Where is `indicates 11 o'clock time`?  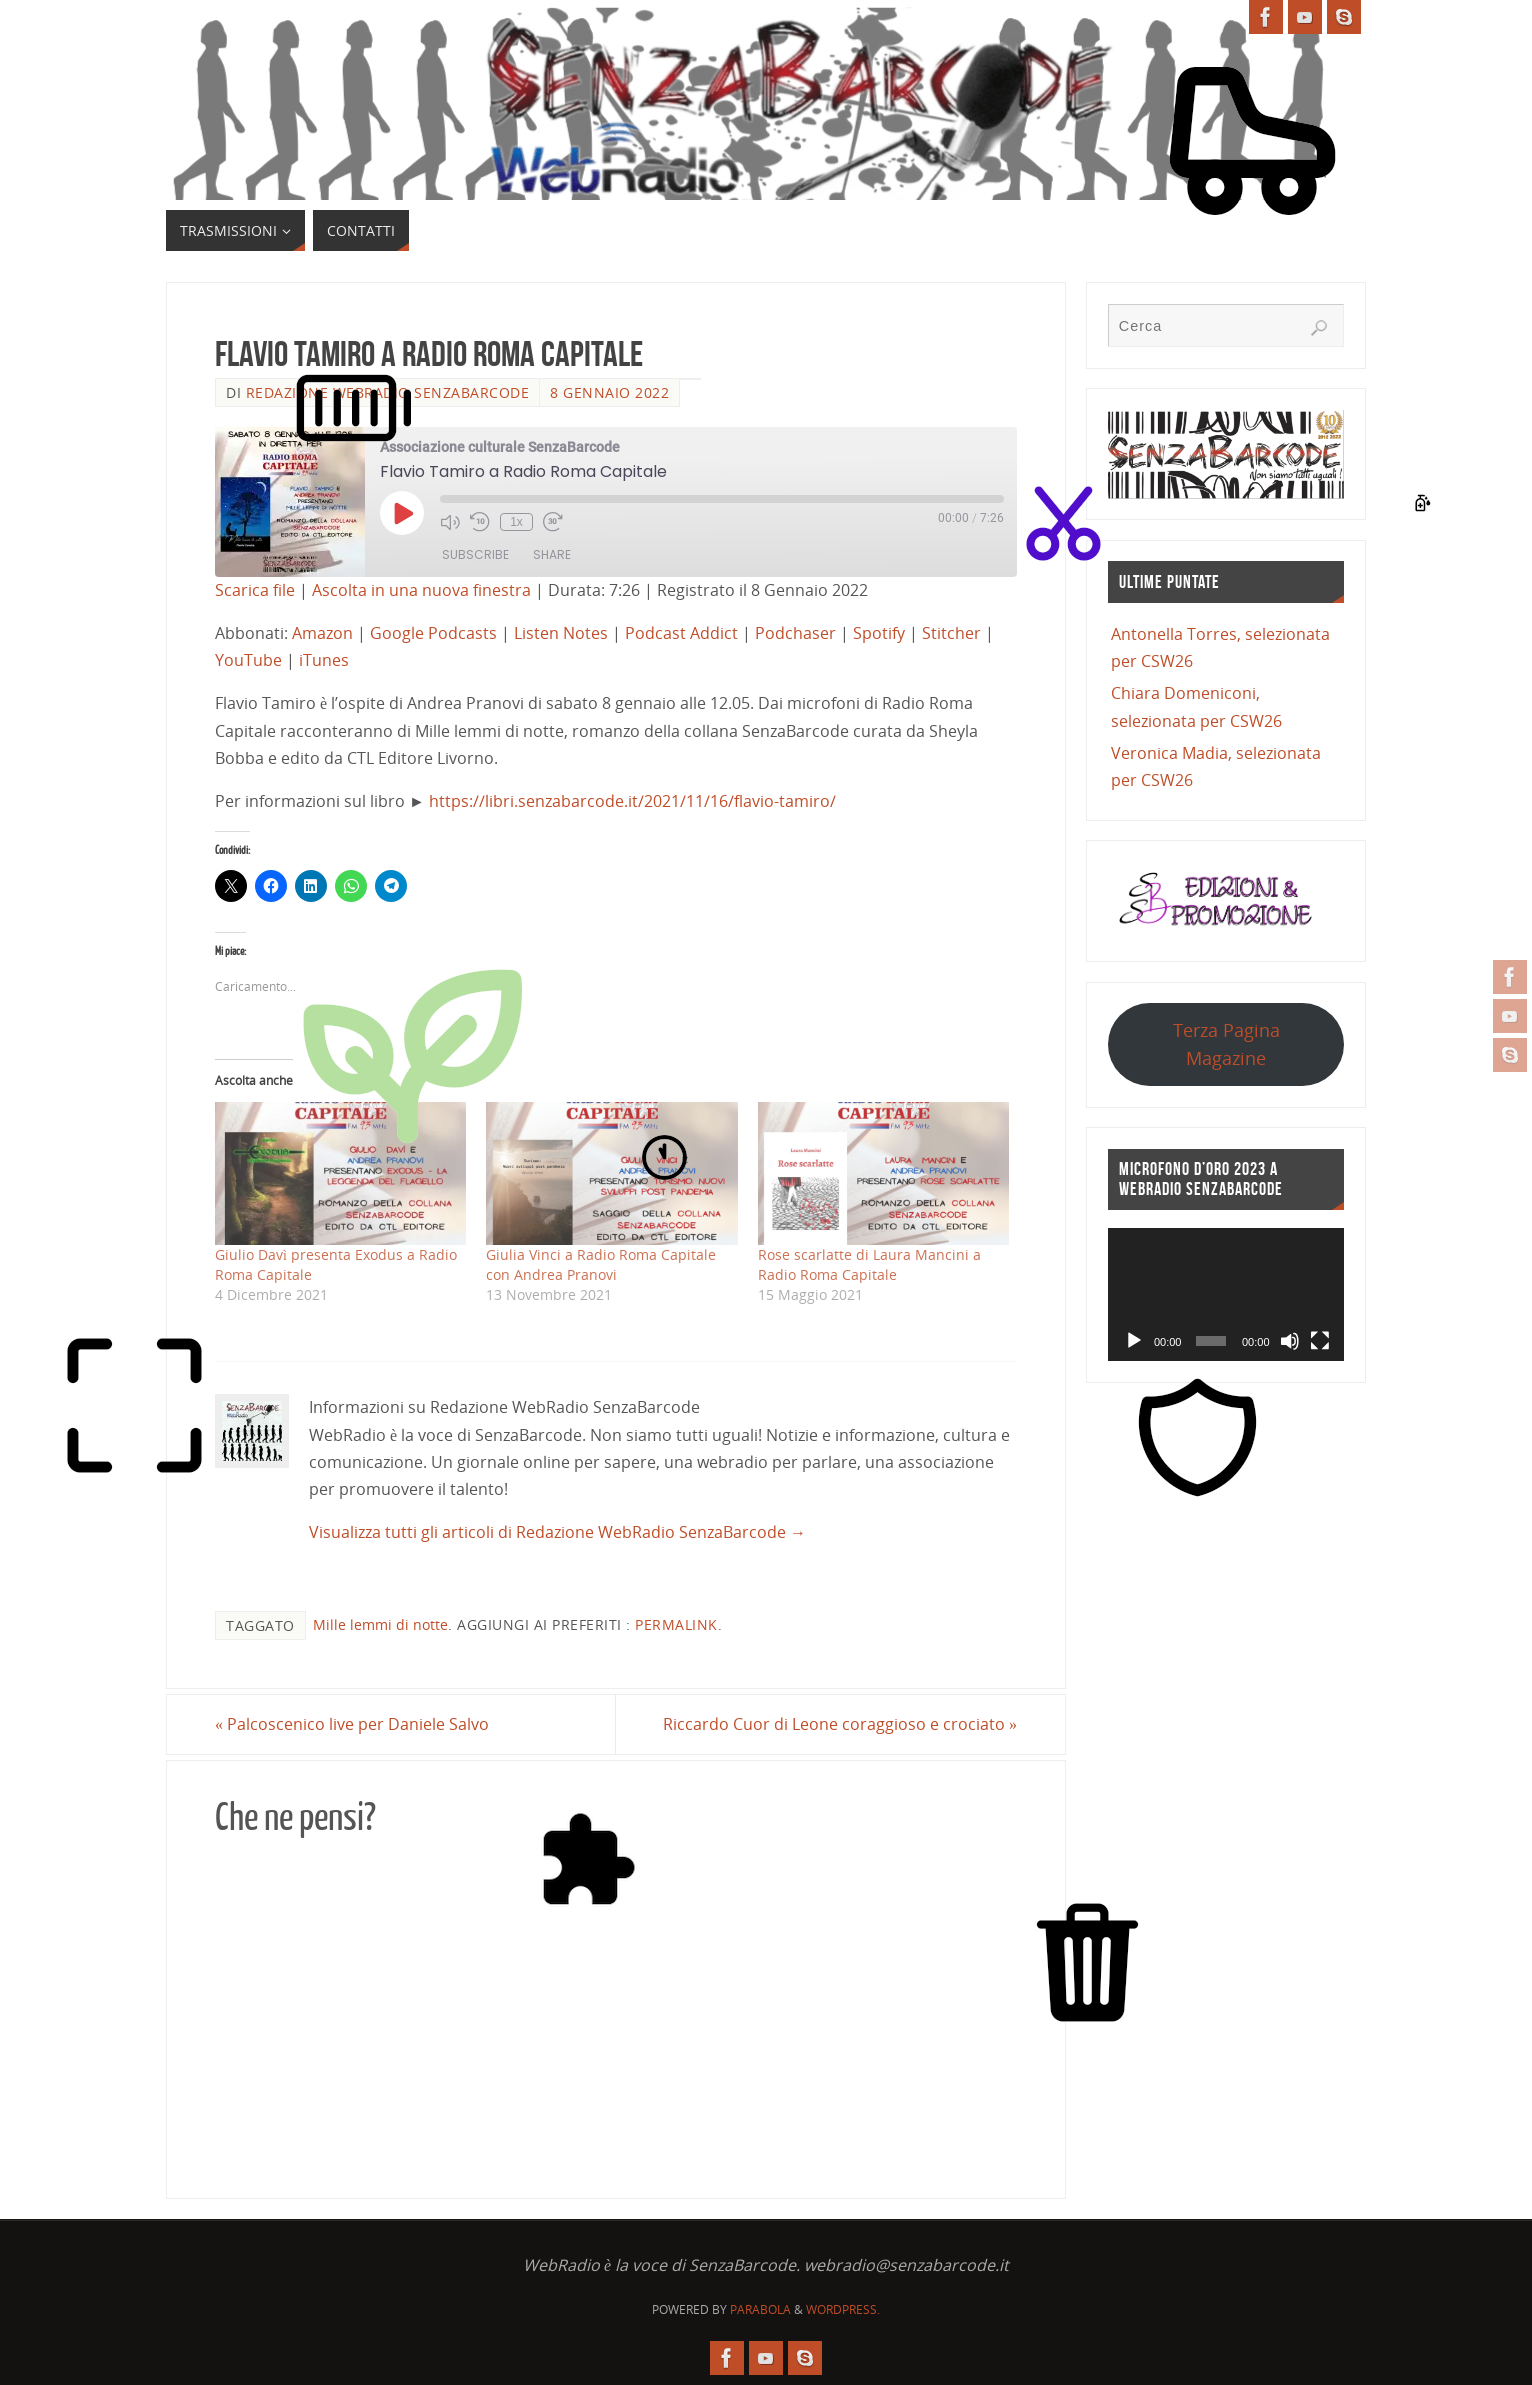
indicates 11 o'clock time is located at coordinates (664, 1157).